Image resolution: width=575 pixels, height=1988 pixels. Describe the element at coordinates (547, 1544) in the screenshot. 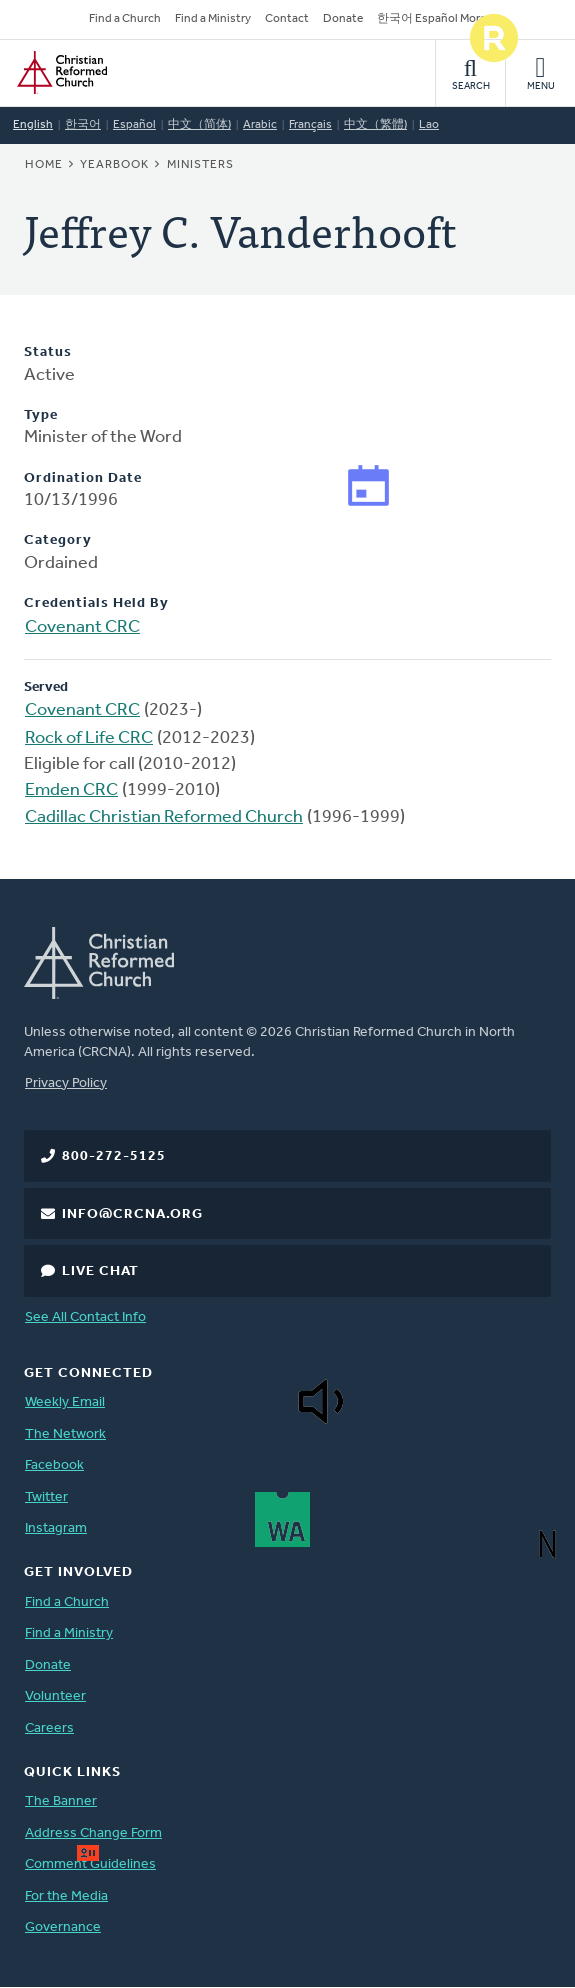

I see `open Netflix app` at that location.